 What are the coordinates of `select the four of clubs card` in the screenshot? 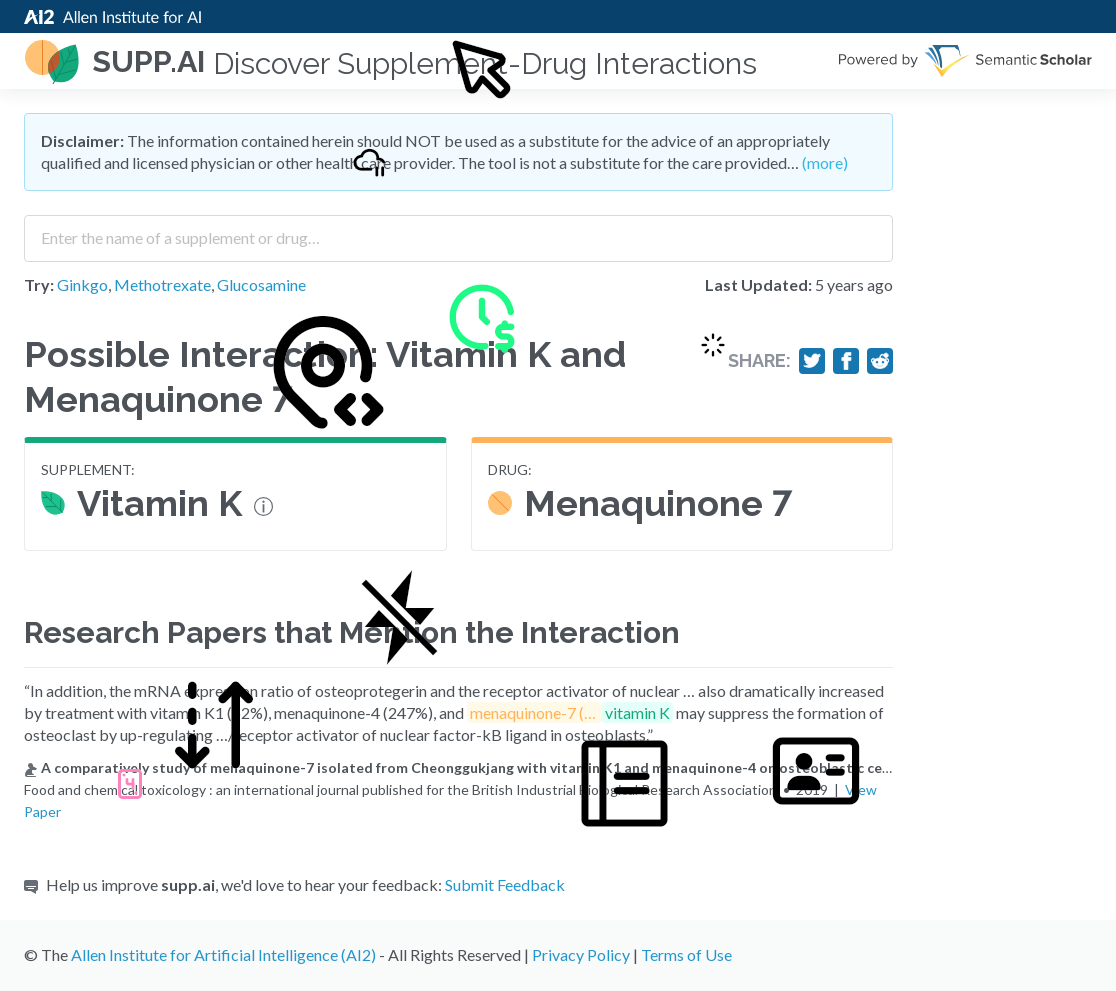 It's located at (130, 784).